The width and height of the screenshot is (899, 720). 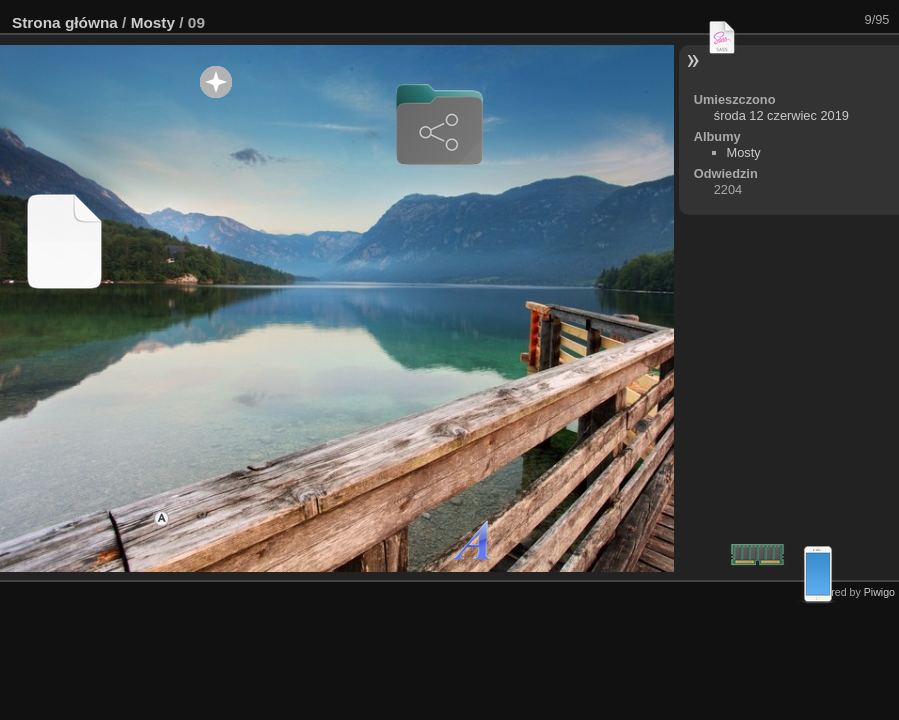 I want to click on indicates a connected iPhone device, so click(x=818, y=575).